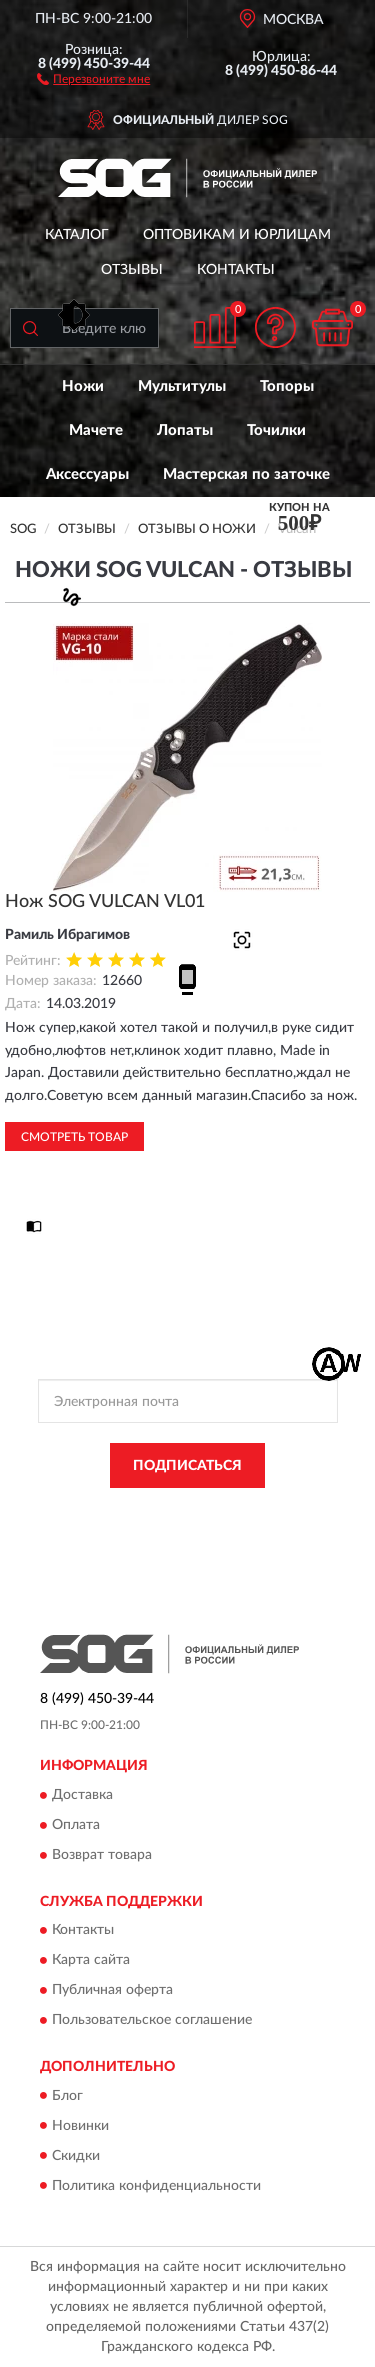  Describe the element at coordinates (72, 597) in the screenshot. I see `draw or write with gesture input` at that location.